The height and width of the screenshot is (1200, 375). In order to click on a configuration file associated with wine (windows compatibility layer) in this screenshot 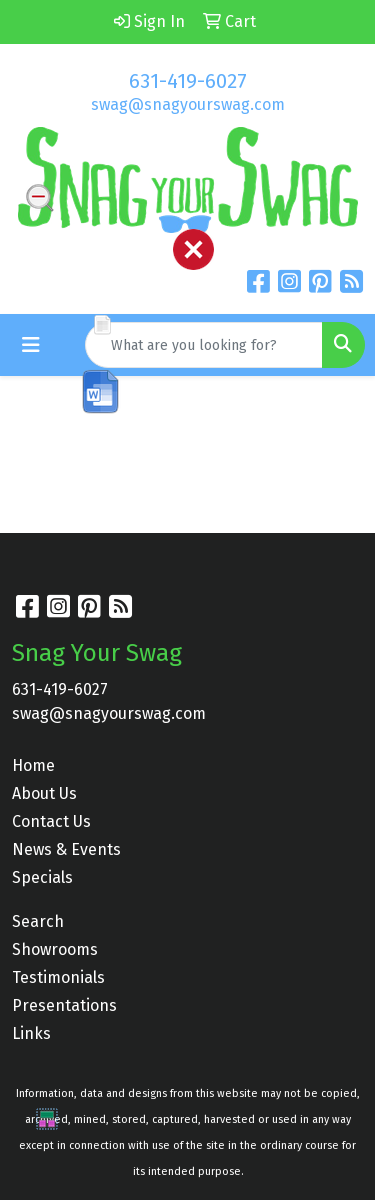, I will do `click(102, 324)`.